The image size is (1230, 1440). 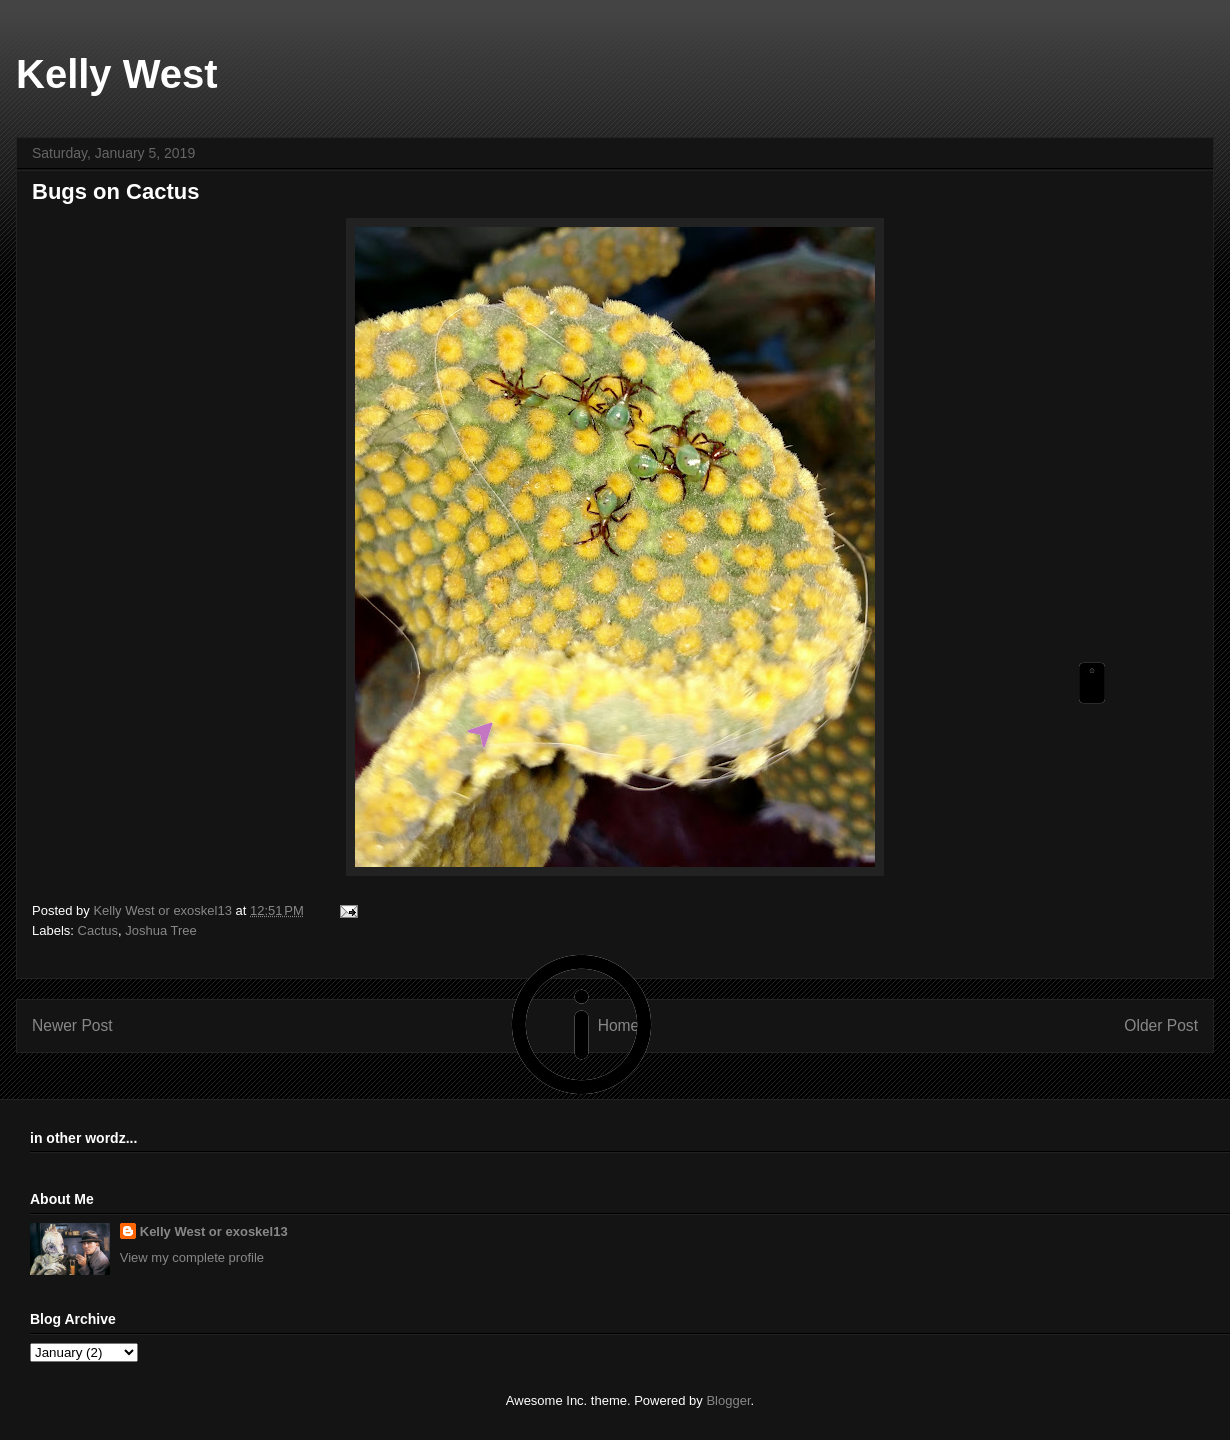 I want to click on view more information, so click(x=581, y=1024).